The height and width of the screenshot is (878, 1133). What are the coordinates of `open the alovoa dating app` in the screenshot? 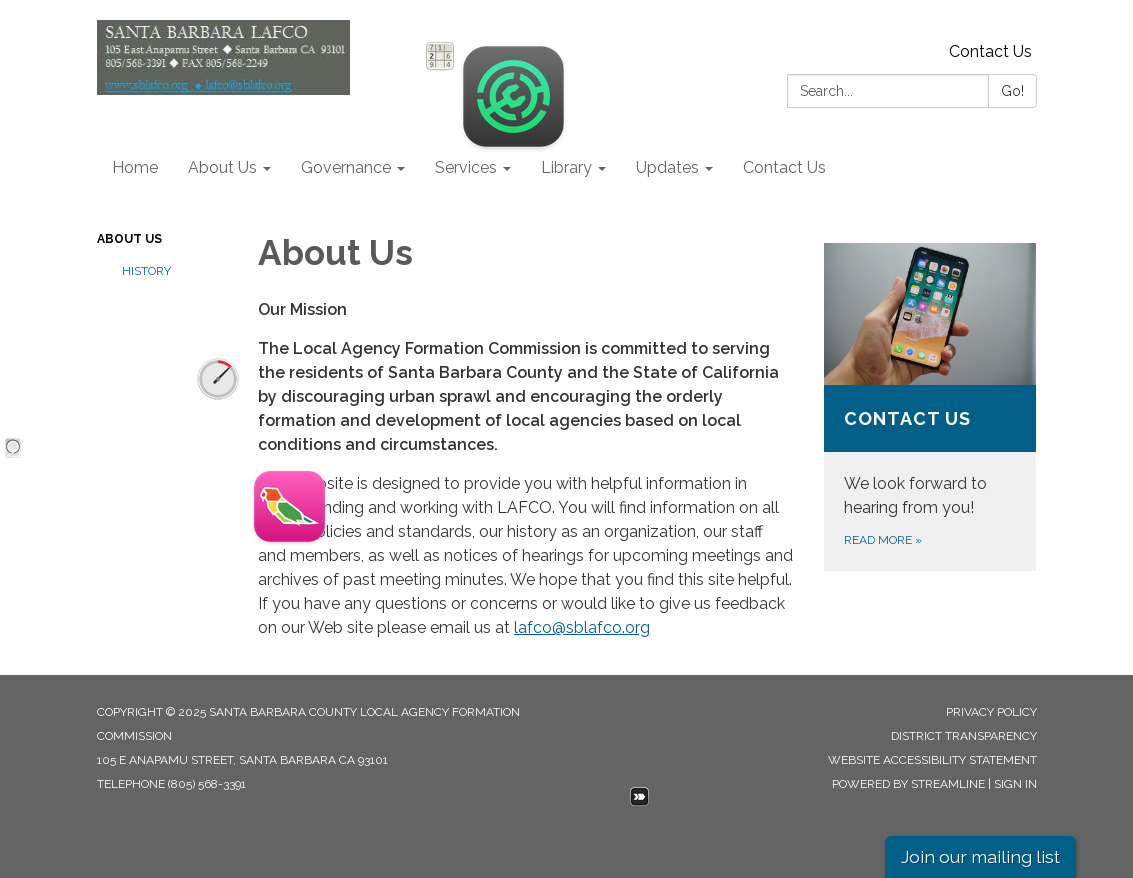 It's located at (289, 506).